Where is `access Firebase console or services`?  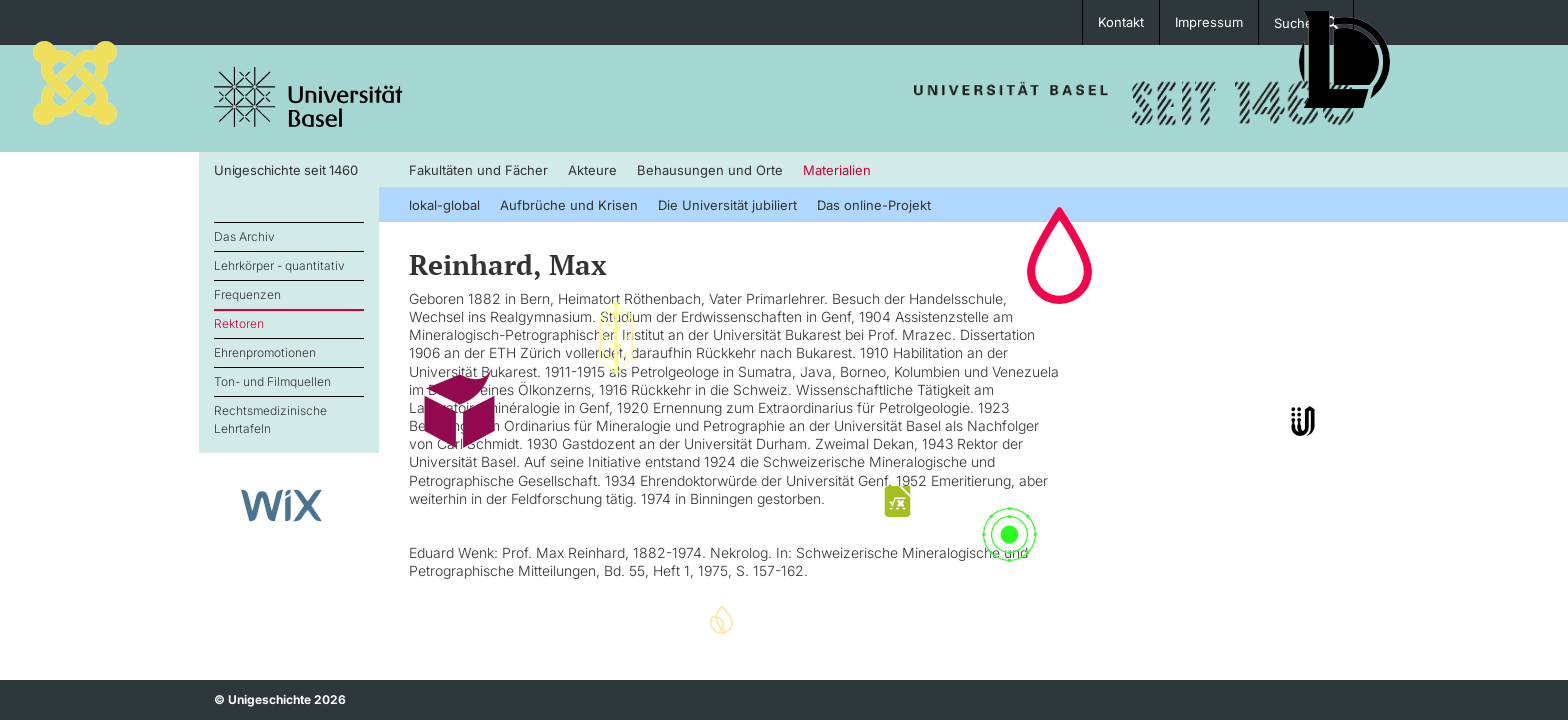
access Firebase console or services is located at coordinates (721, 619).